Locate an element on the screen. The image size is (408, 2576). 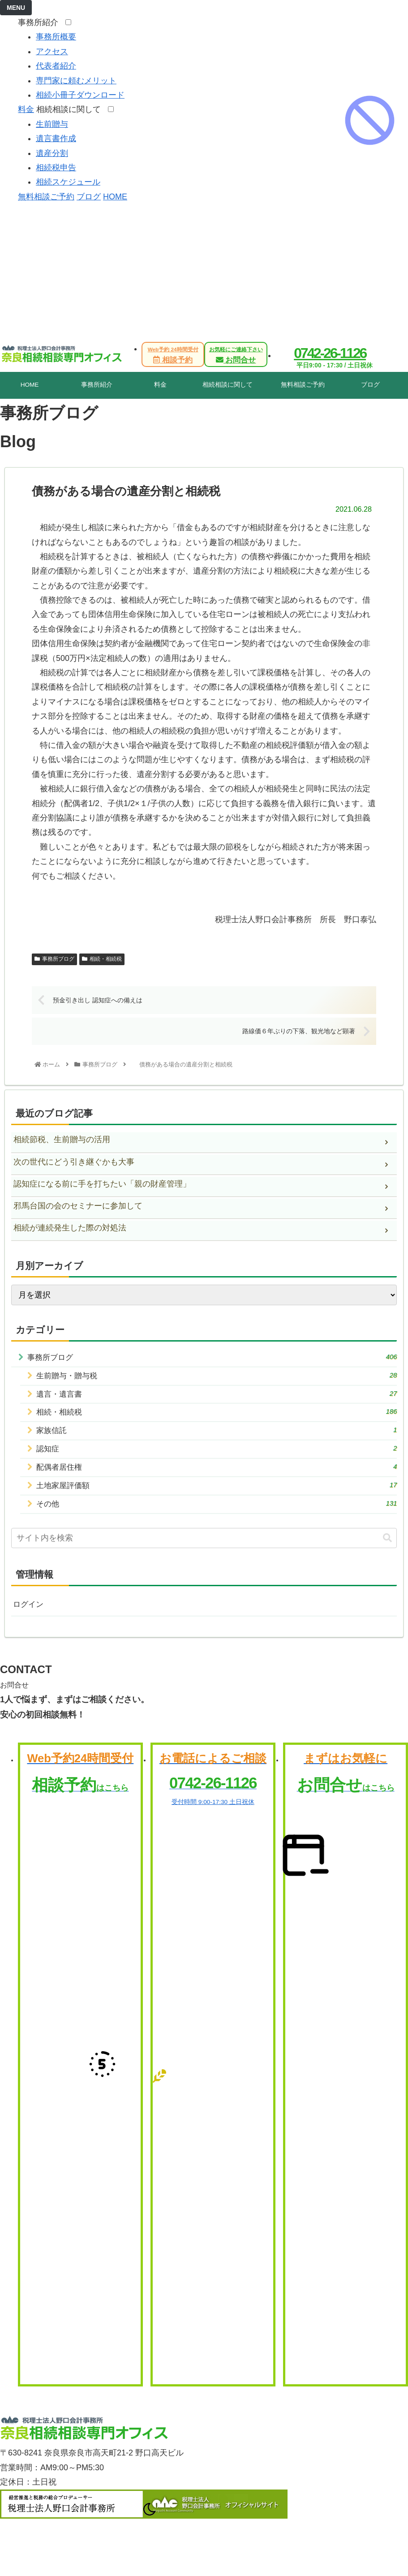
block or ban a user is located at coordinates (369, 120).